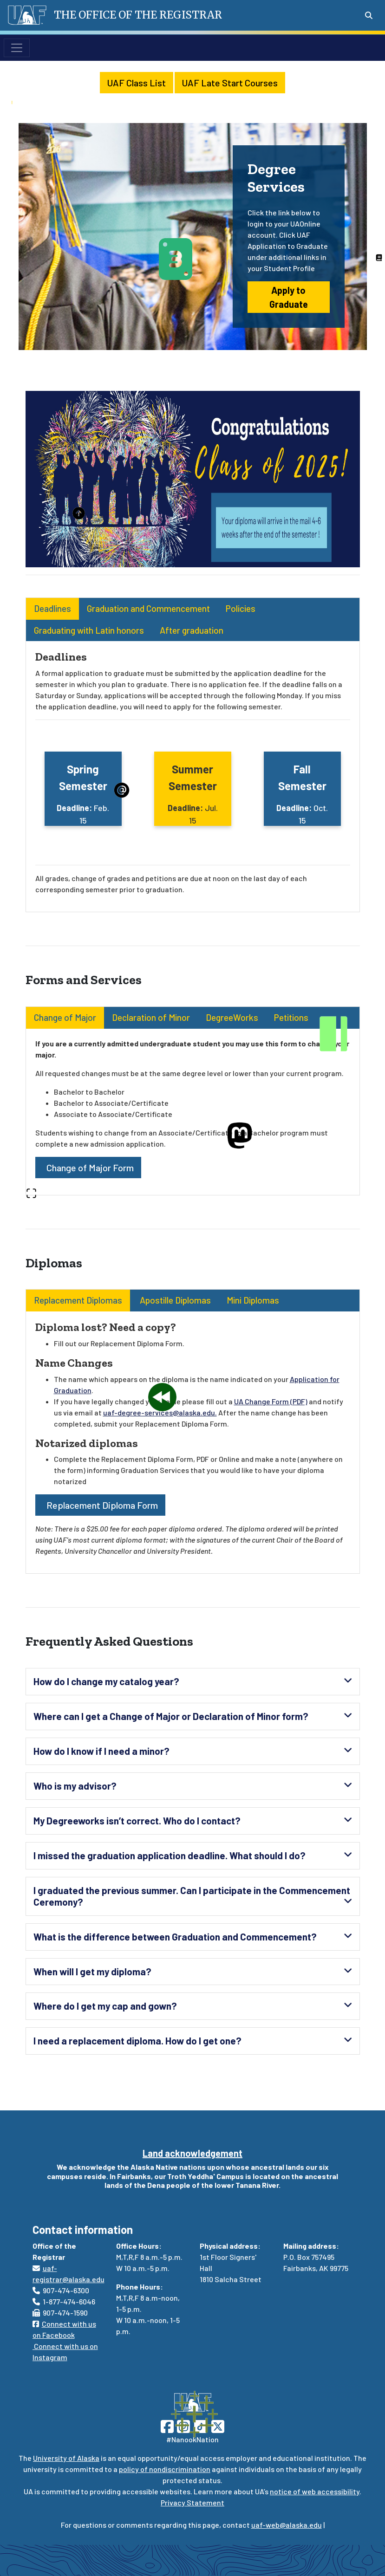 The height and width of the screenshot is (2576, 385). I want to click on open the library or reading section, so click(379, 258).